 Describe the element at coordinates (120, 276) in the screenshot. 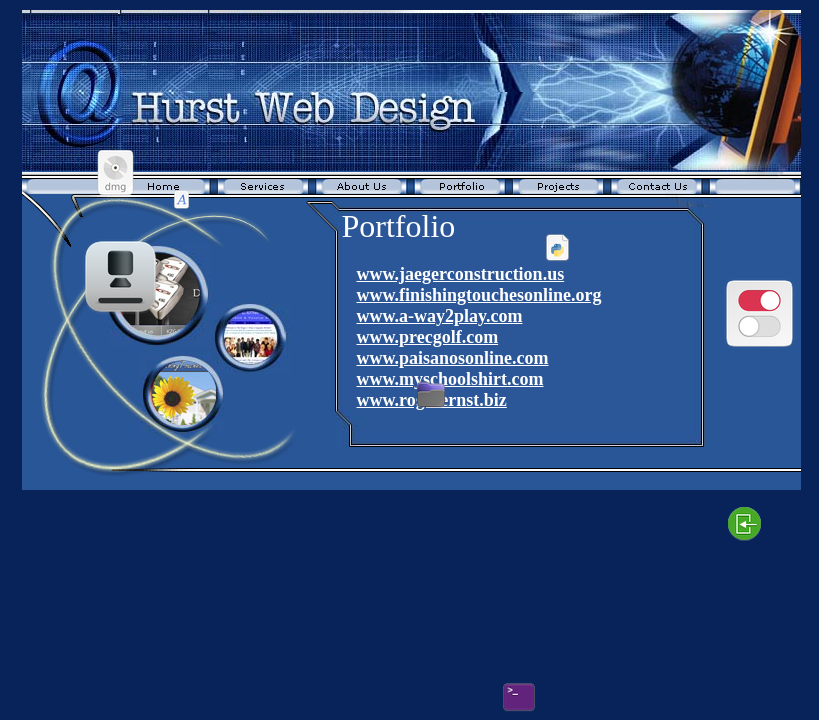

I see `view your desk area using the device camera` at that location.